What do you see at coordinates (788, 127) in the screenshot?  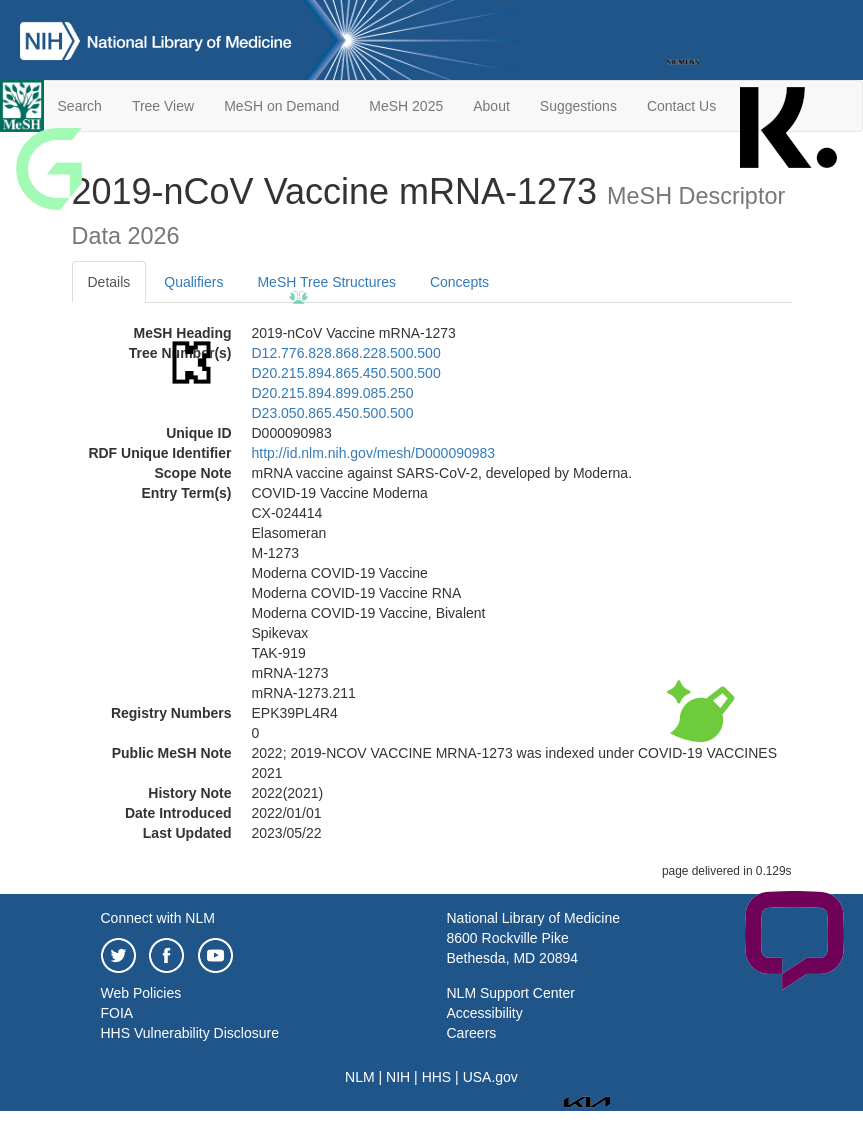 I see `pay with Klarna at checkout` at bounding box center [788, 127].